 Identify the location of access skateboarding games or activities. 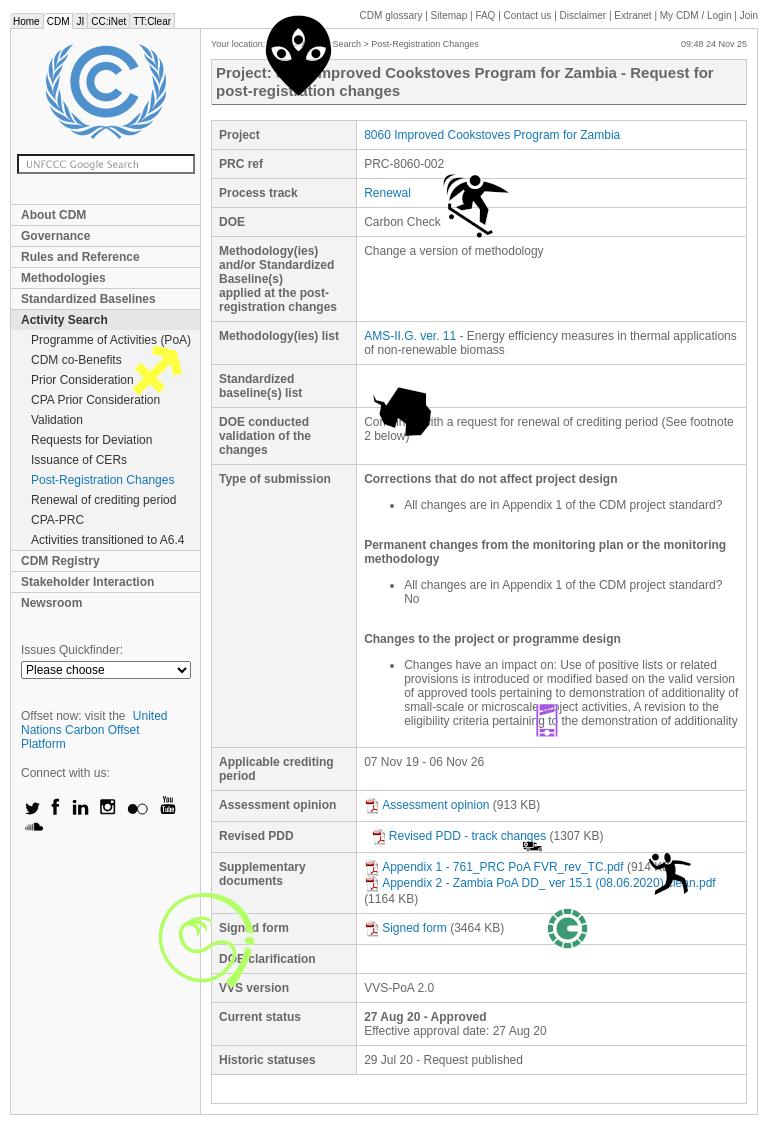
(476, 206).